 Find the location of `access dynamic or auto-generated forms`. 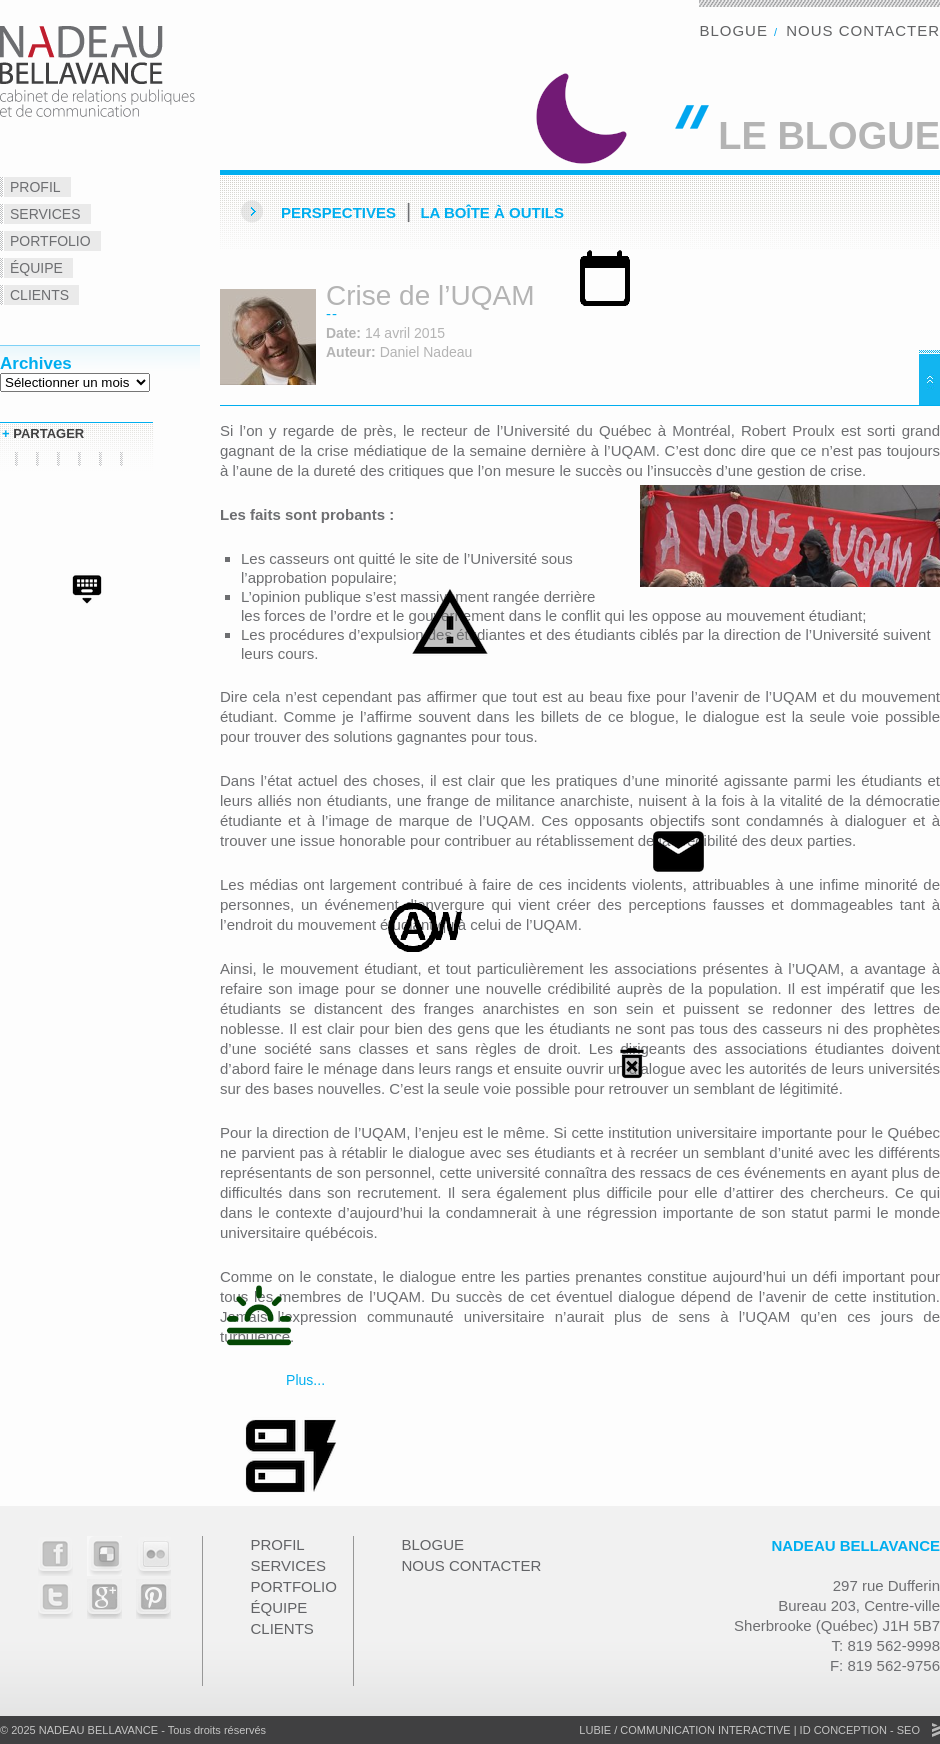

access dynamic or auto-generated forms is located at coordinates (291, 1456).